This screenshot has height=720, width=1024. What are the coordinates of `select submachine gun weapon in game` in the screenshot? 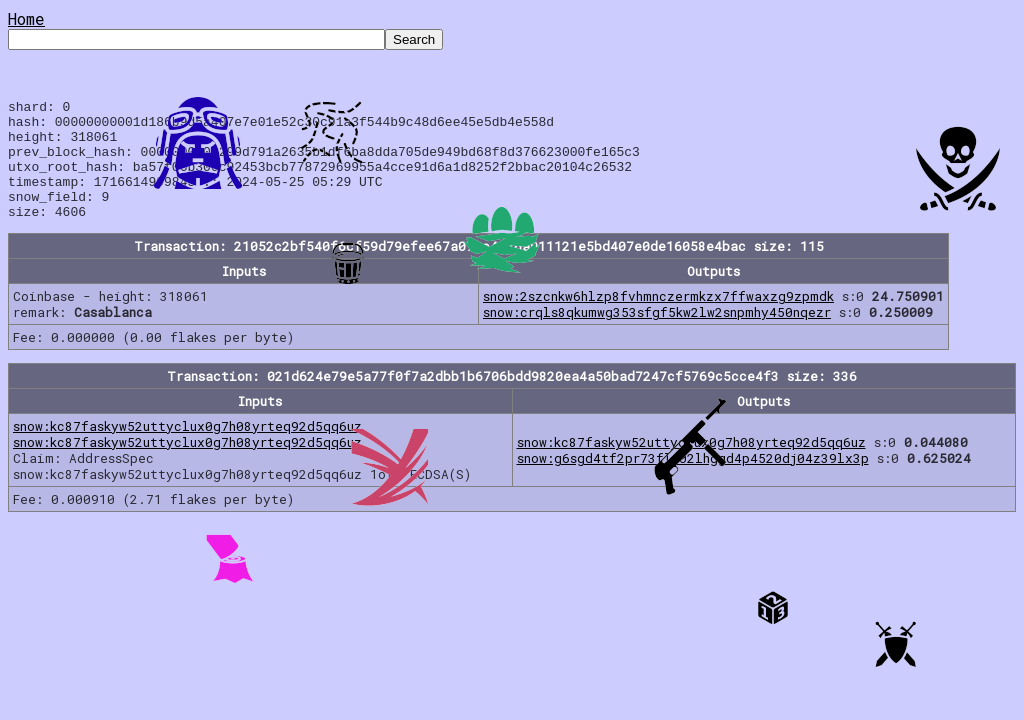 It's located at (690, 446).